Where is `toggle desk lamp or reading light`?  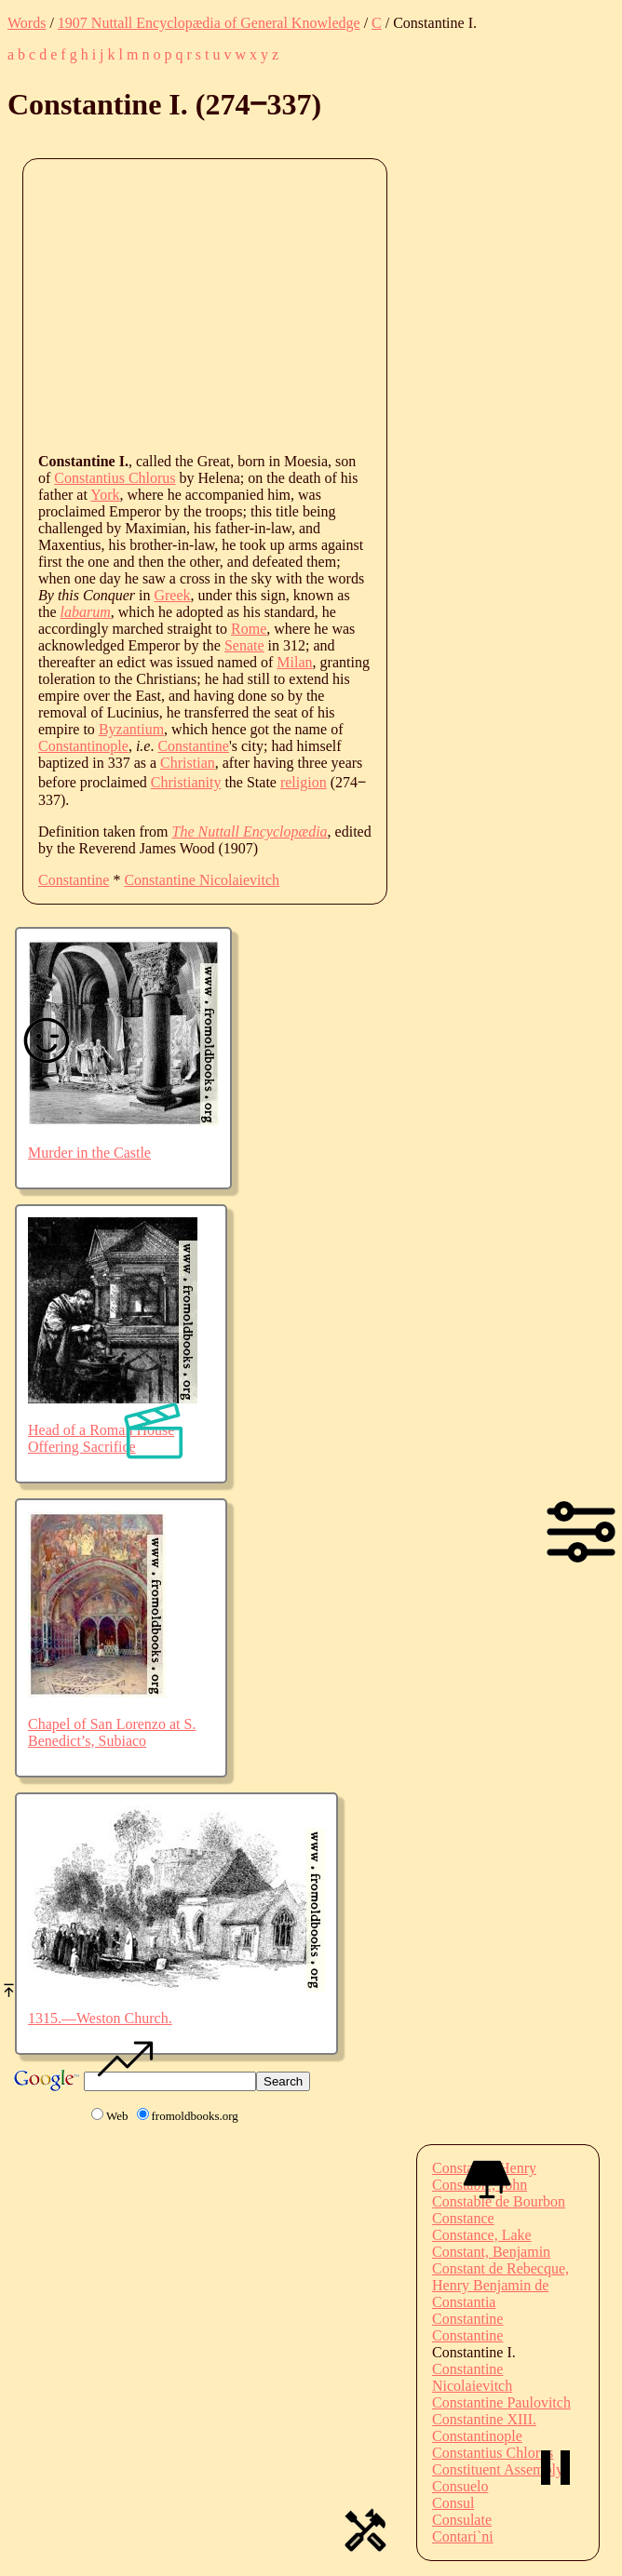 toggle desk lamp or reading light is located at coordinates (487, 2180).